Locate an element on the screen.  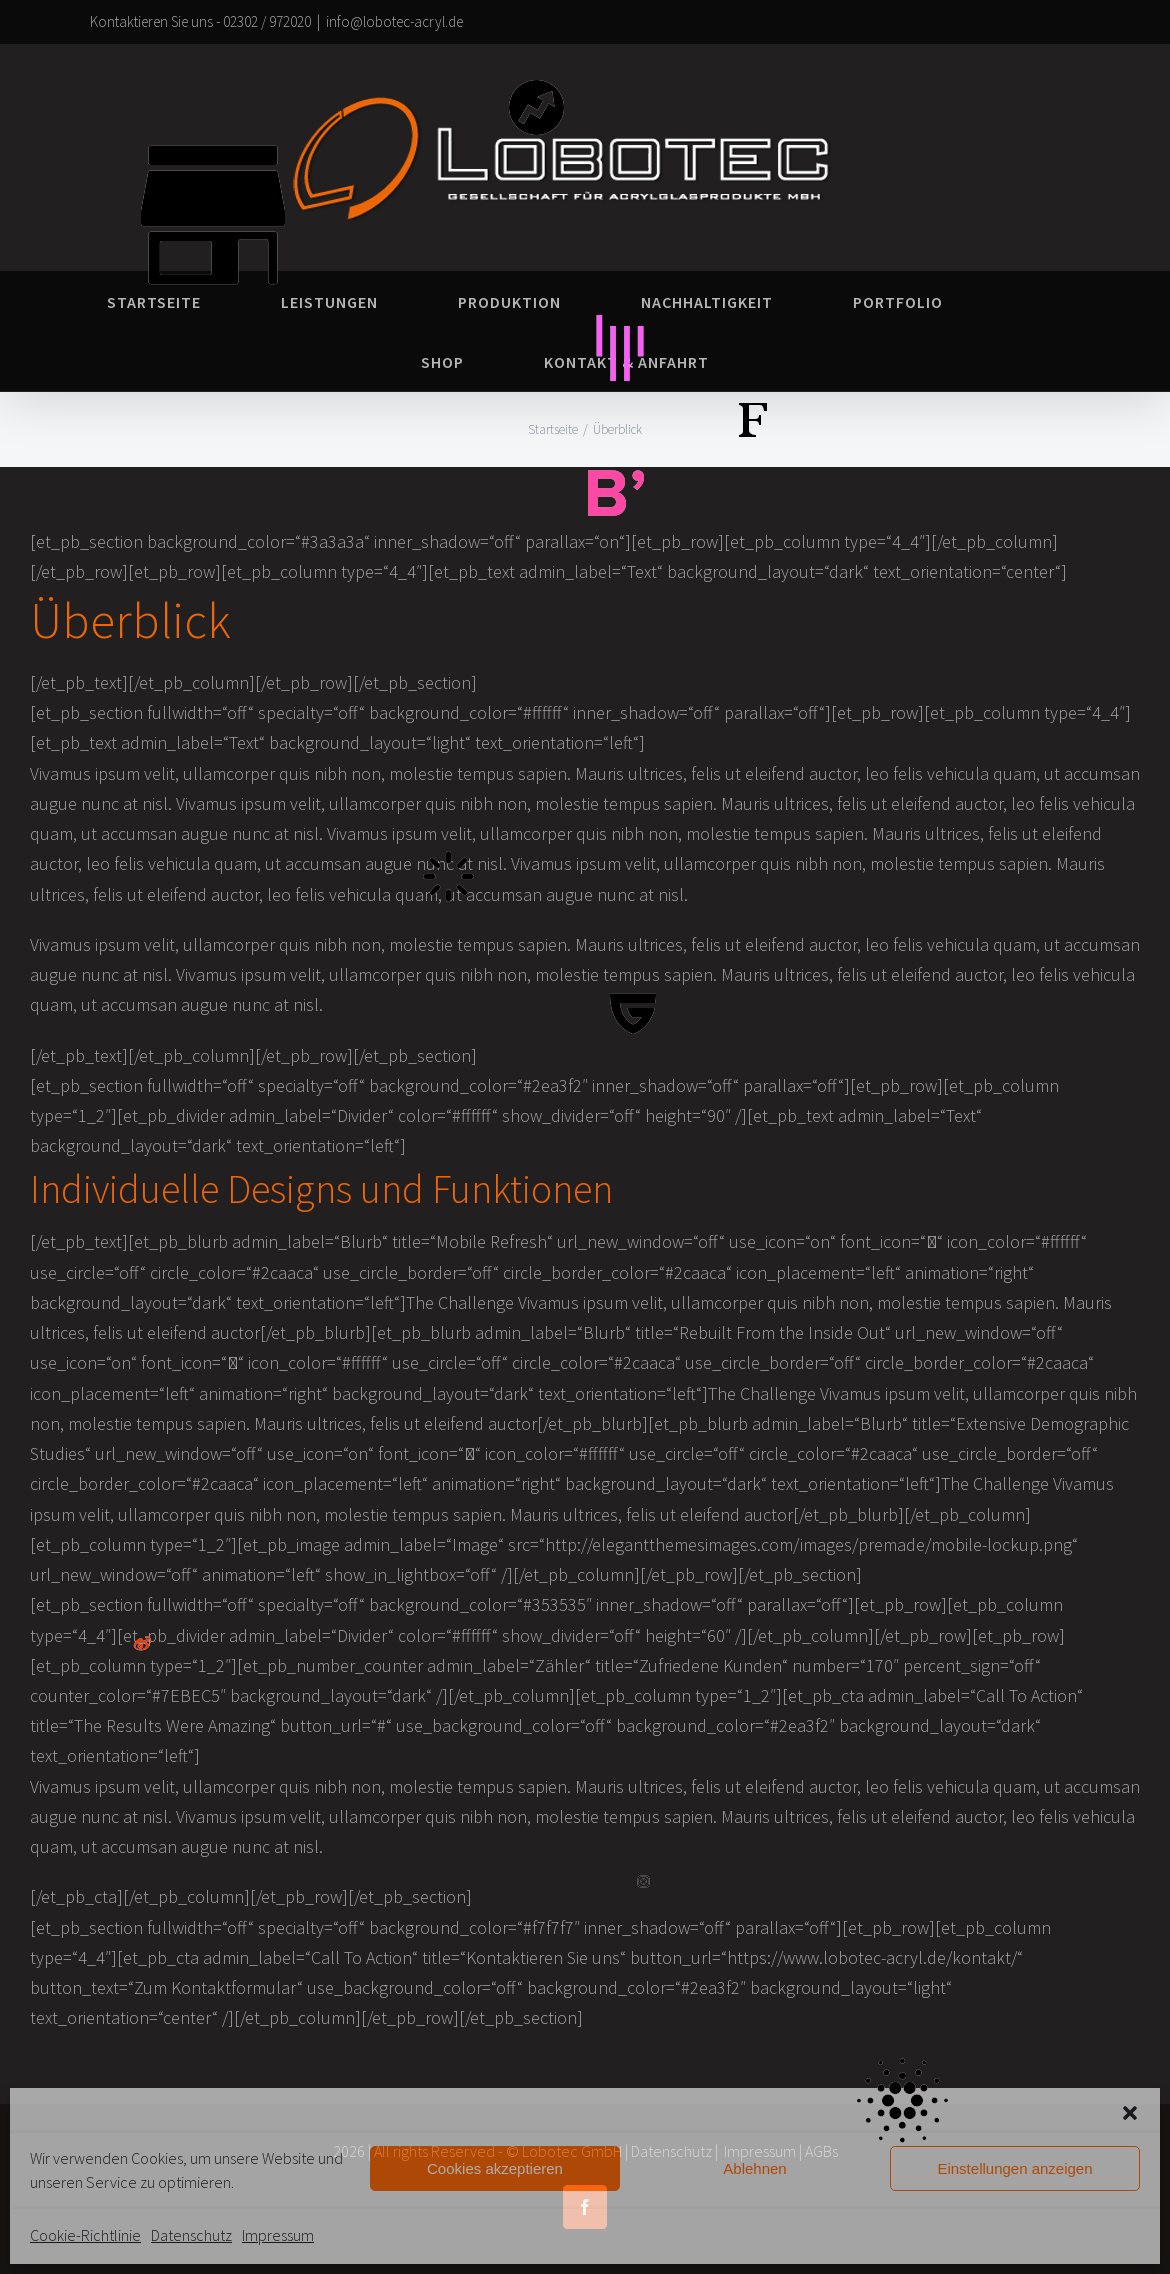
switch to sans-serif font style is located at coordinates (753, 419).